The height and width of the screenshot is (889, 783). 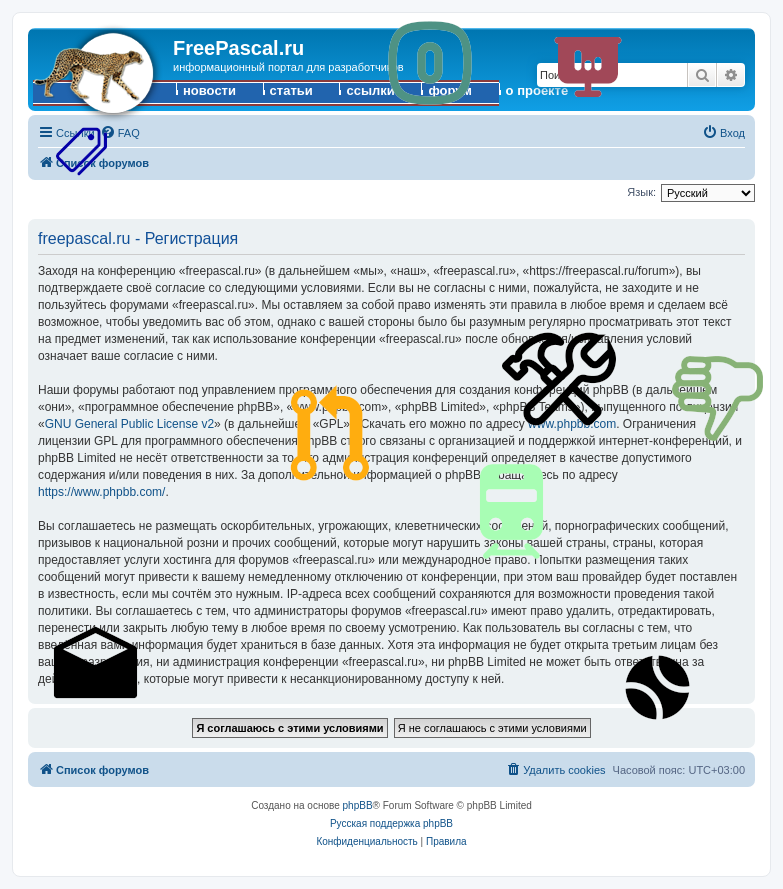 I want to click on access settings or configuration options, so click(x=559, y=379).